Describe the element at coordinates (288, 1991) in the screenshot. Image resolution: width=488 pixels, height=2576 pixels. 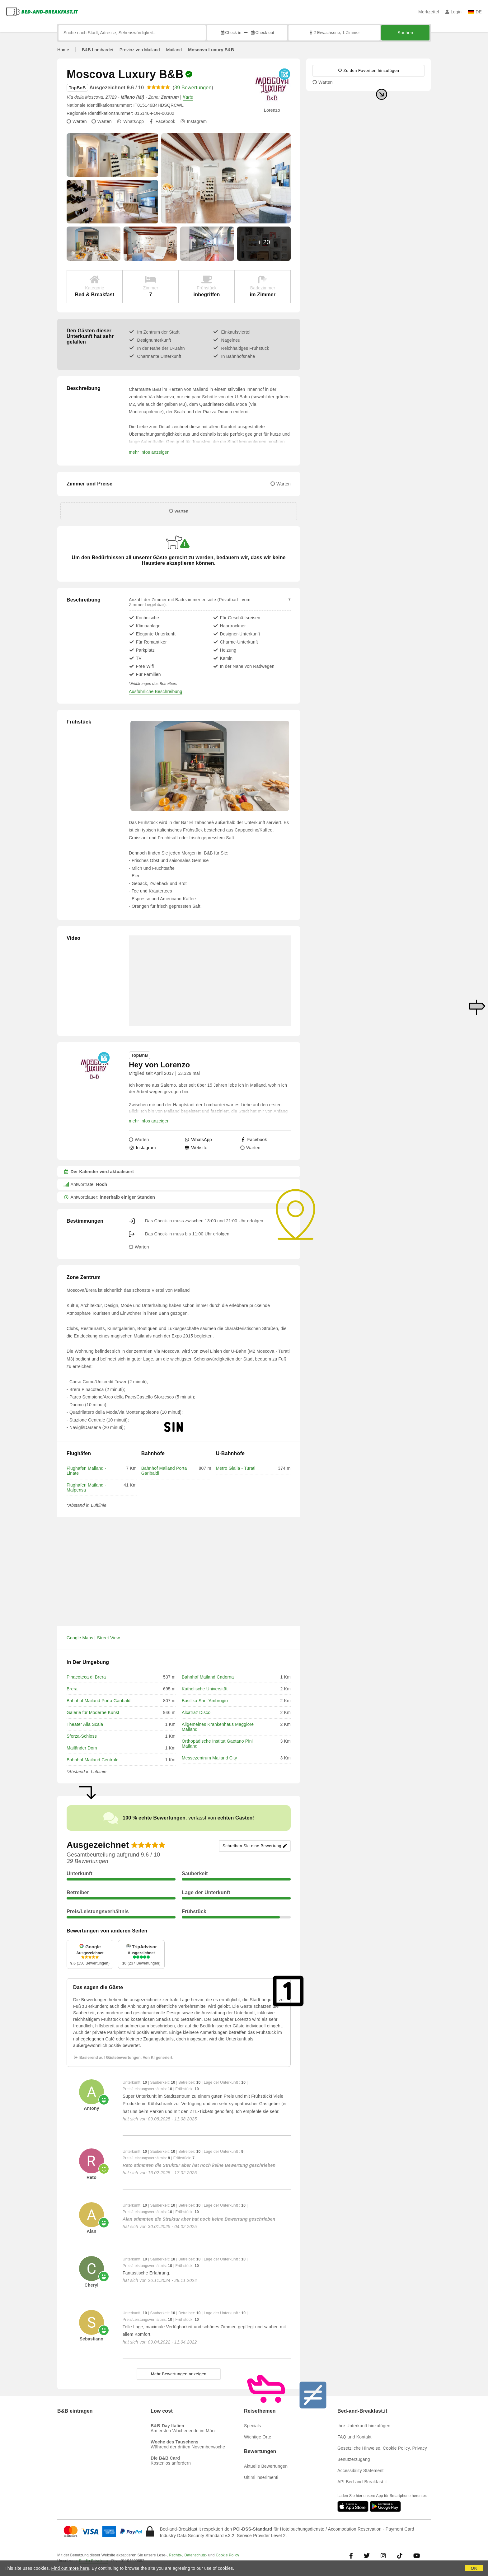
I see `indicates first step in a sequence or process` at that location.